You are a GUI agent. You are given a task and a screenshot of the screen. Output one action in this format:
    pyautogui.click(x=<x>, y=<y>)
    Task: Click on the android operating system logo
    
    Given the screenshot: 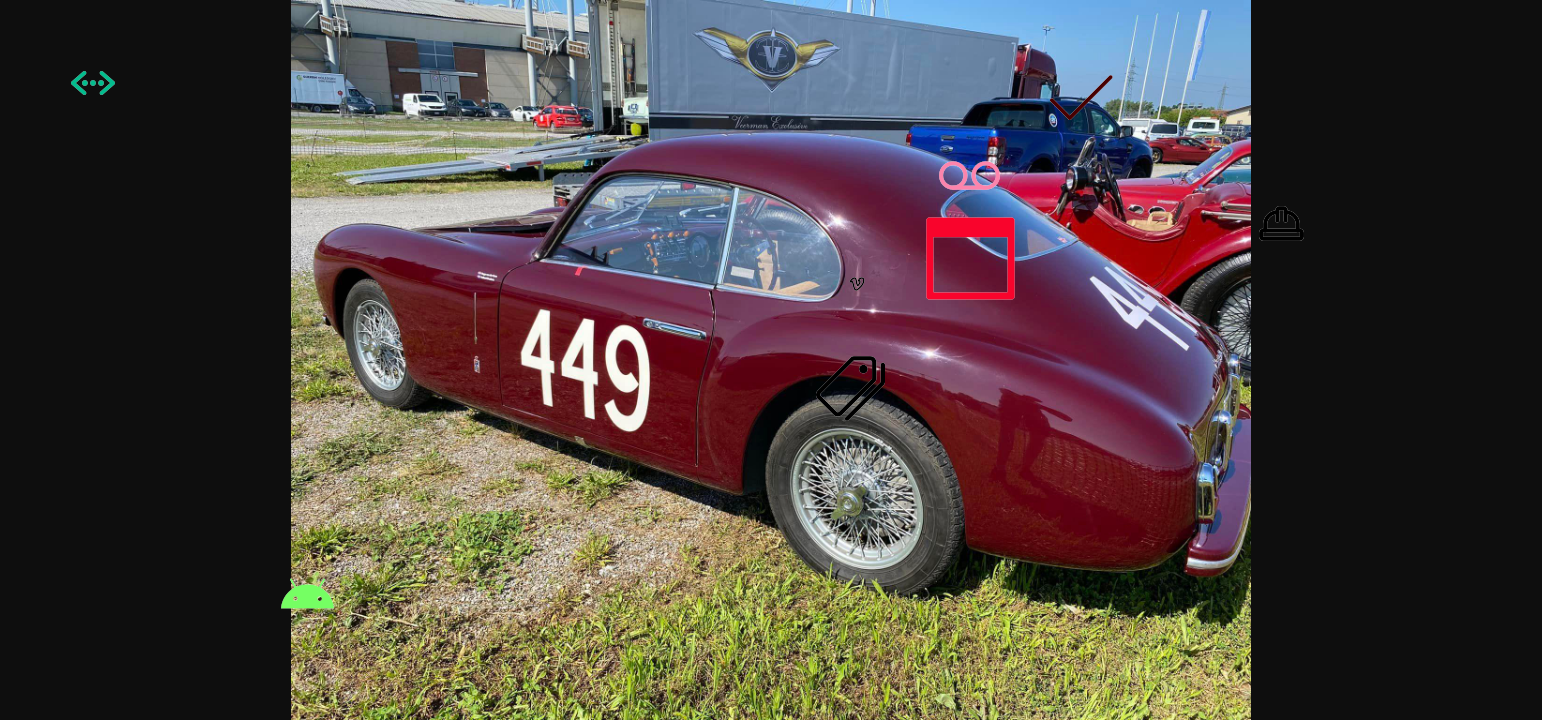 What is the action you would take?
    pyautogui.click(x=307, y=593)
    